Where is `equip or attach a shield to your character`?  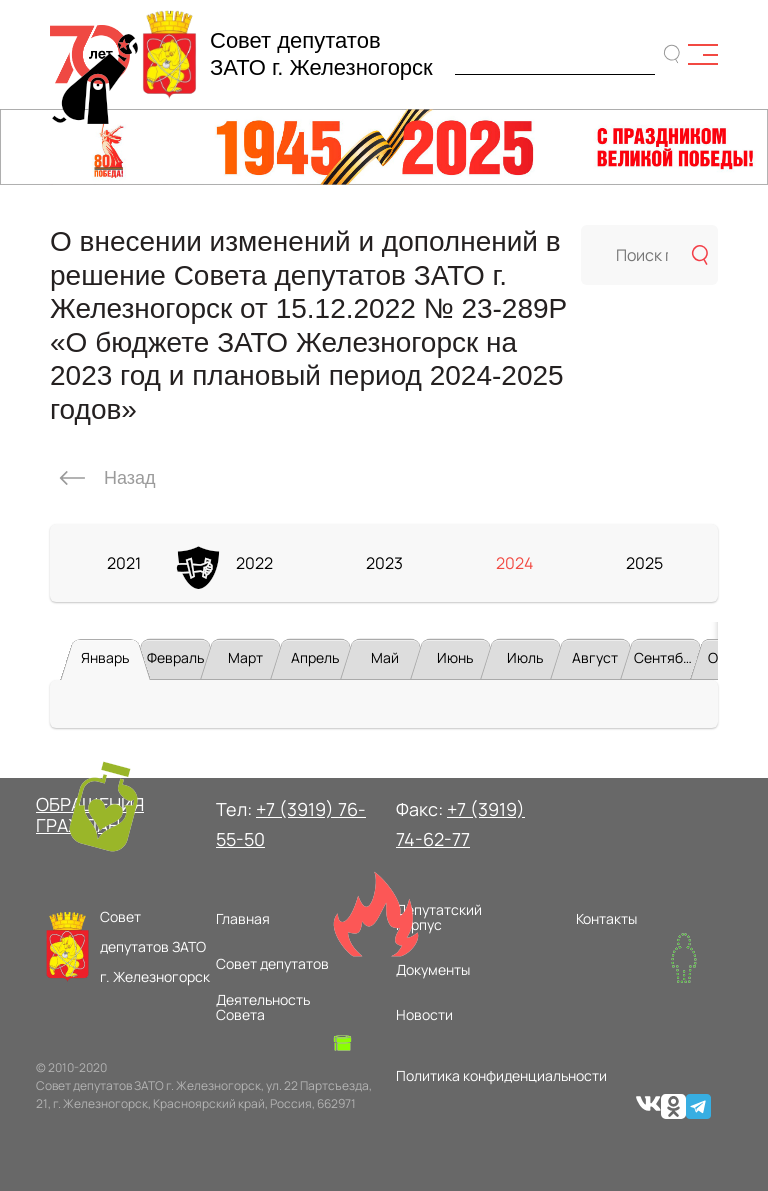
equip or attach a shield to your character is located at coordinates (198, 567).